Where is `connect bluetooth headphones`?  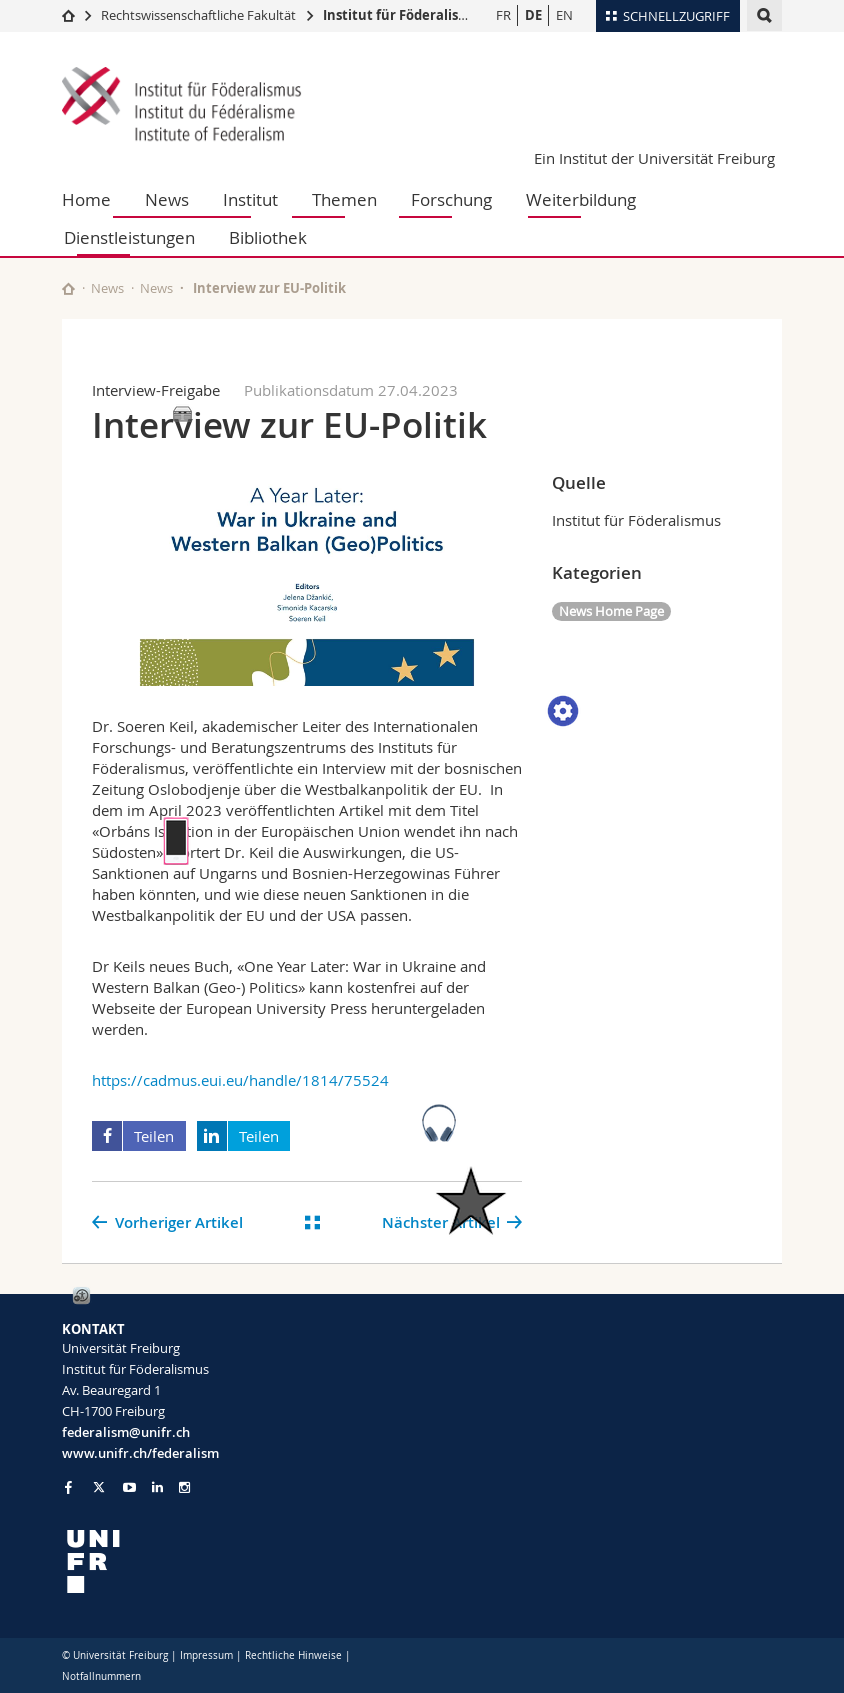 connect bluetooth headphones is located at coordinates (439, 1123).